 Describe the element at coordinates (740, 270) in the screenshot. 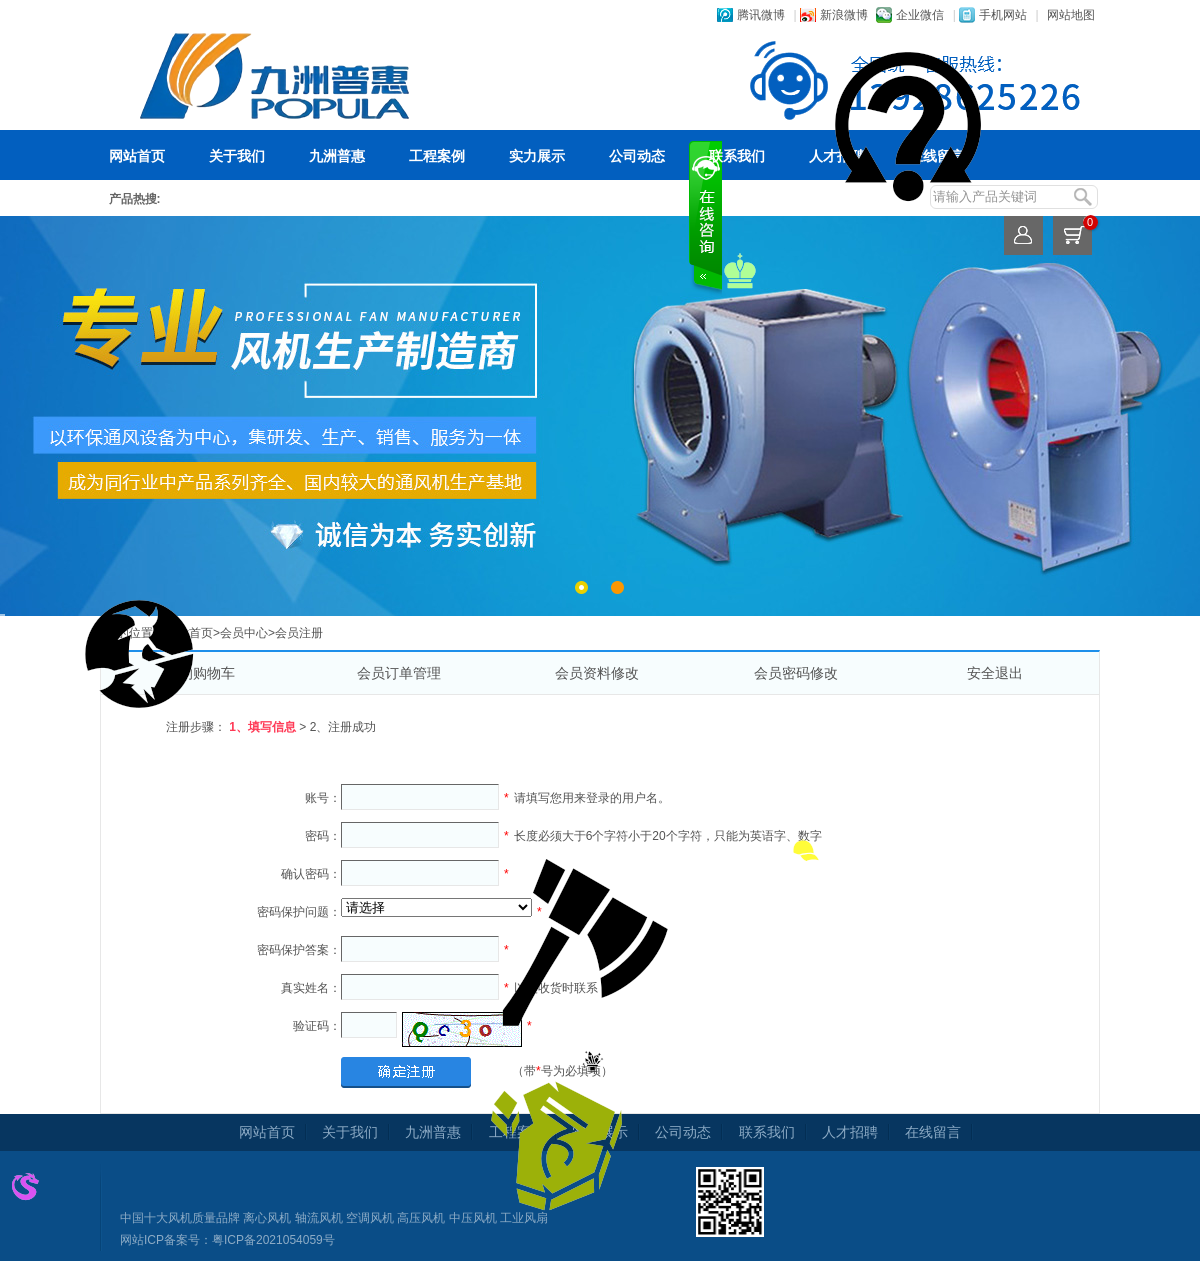

I see `select the king piece in a chess game` at that location.